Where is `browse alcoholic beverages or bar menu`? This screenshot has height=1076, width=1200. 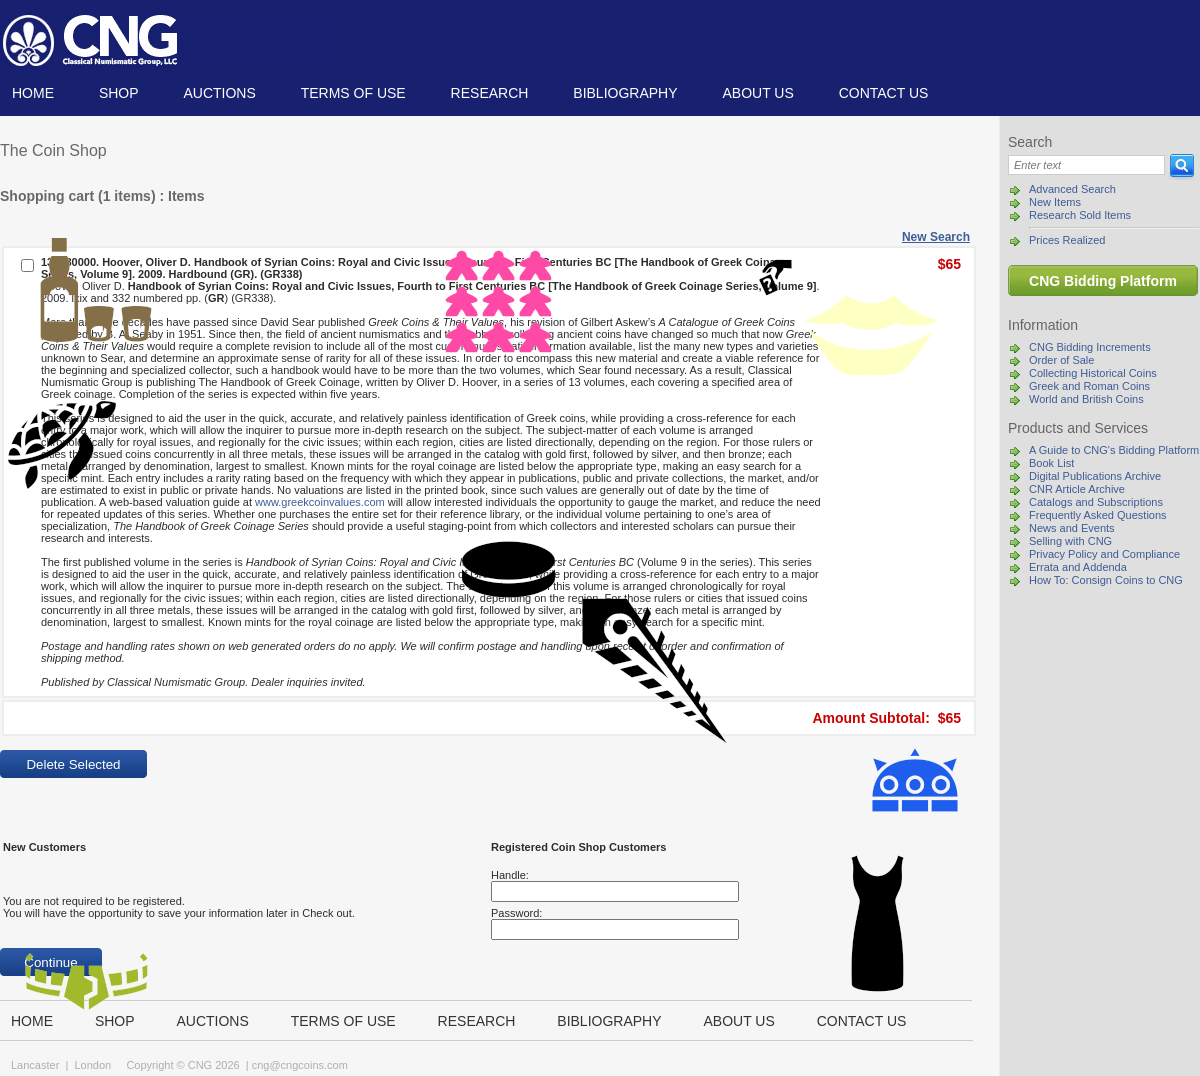 browse alcoholic beverages or bar menu is located at coordinates (96, 290).